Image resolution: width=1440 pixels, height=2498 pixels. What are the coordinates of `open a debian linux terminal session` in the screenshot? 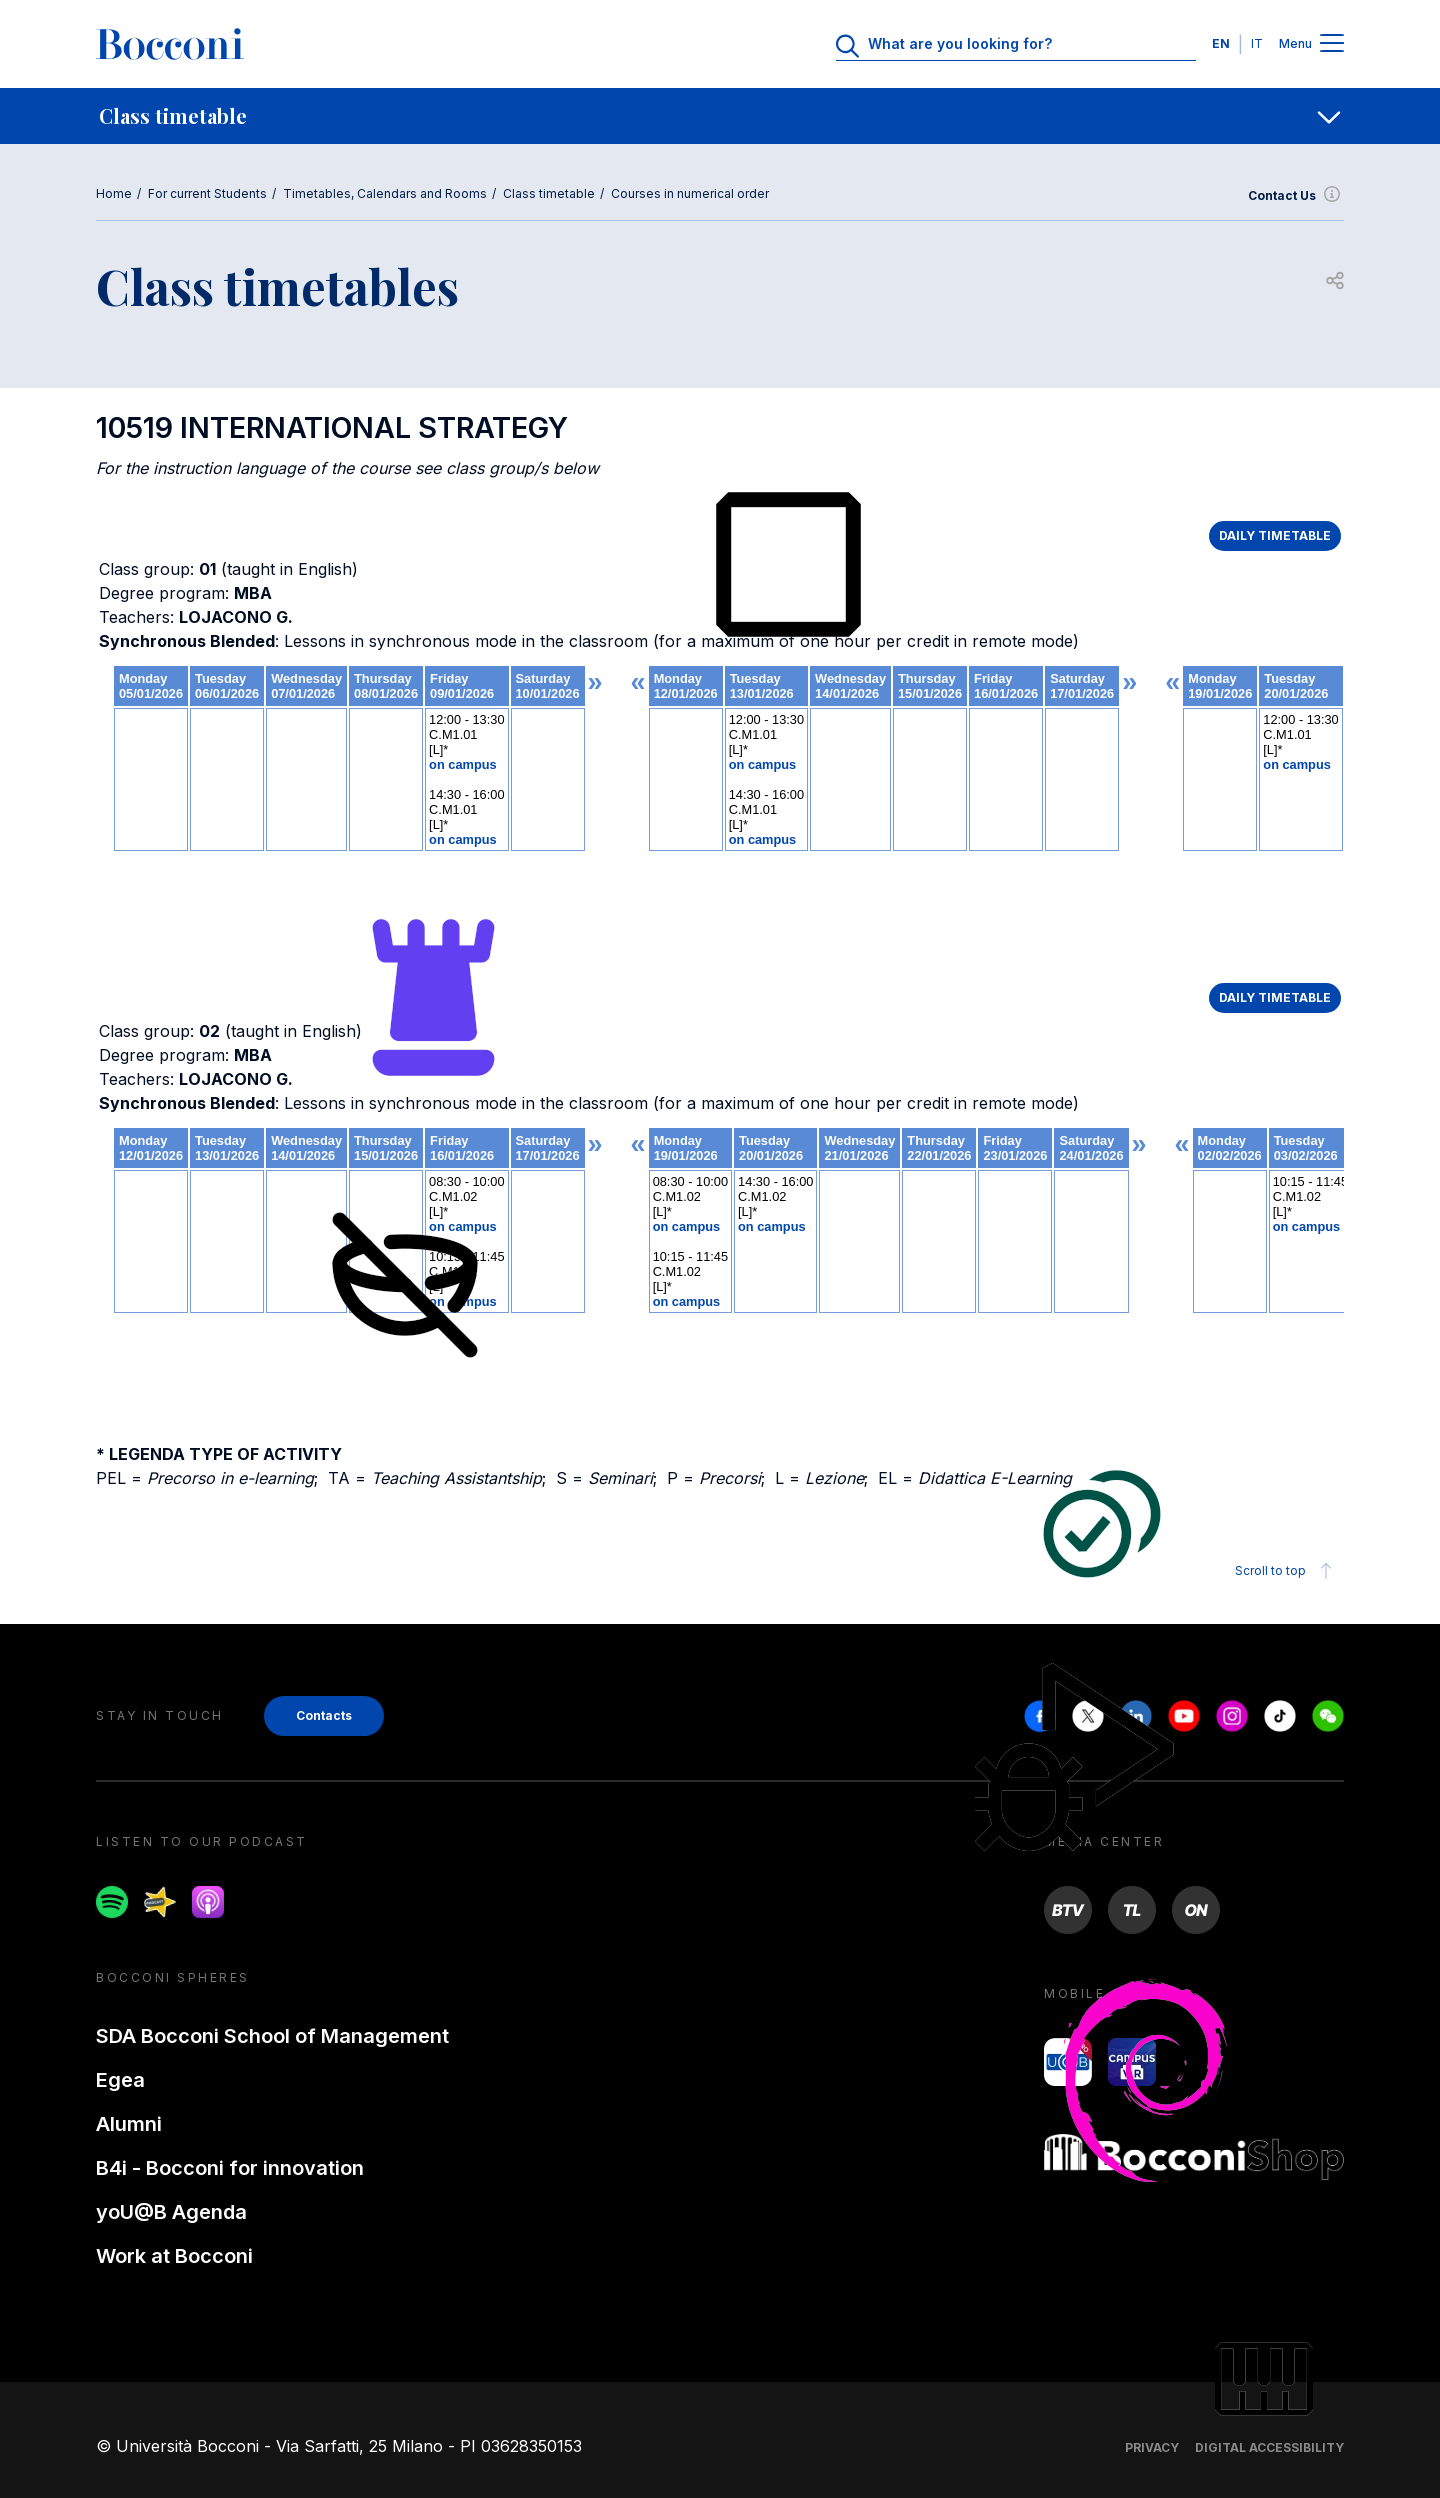 It's located at (1165, 2080).